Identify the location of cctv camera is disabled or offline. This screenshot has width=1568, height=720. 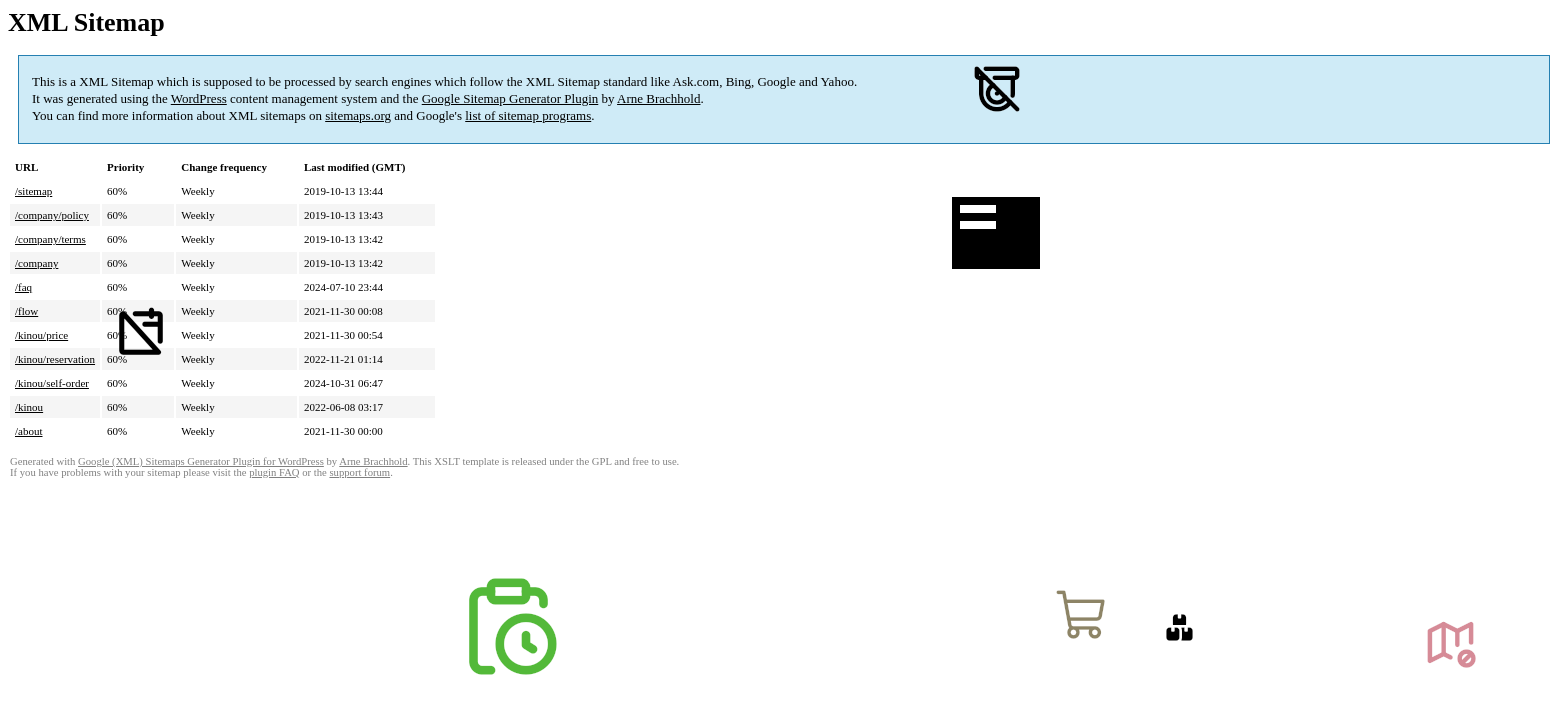
(997, 89).